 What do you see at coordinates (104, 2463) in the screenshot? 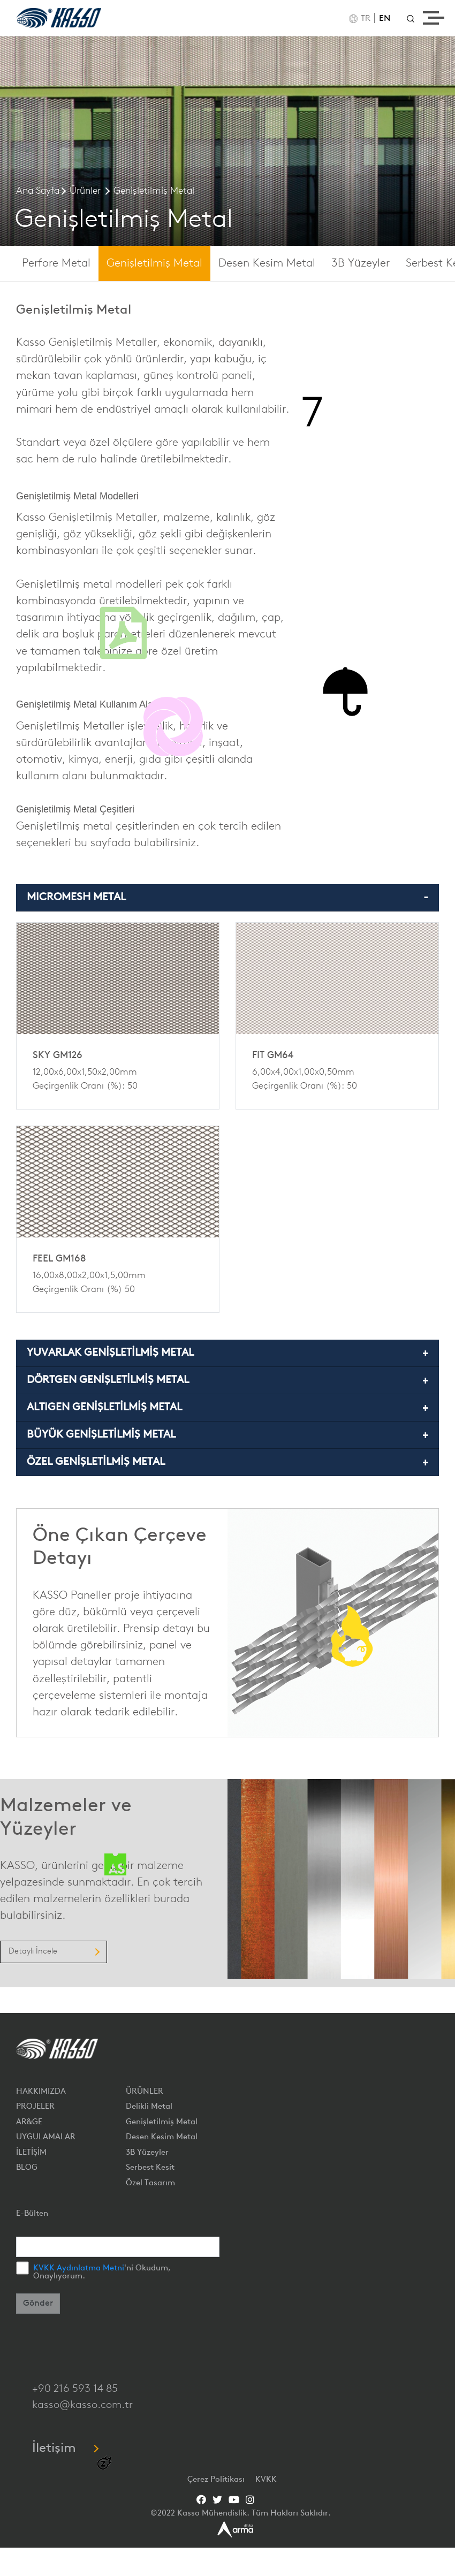
I see `link to zcool profile or portfolio` at bounding box center [104, 2463].